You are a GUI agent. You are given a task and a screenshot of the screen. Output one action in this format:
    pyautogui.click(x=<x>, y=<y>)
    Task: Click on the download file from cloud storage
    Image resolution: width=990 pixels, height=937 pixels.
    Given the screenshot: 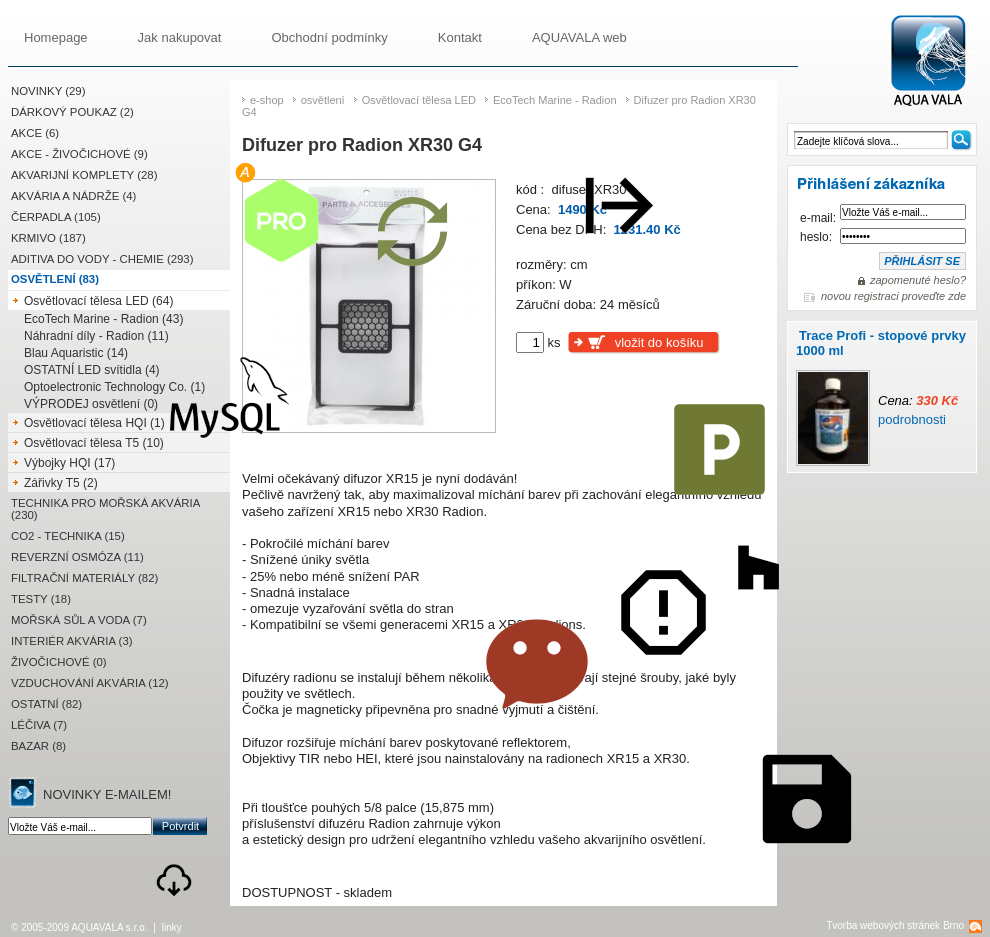 What is the action you would take?
    pyautogui.click(x=174, y=880)
    